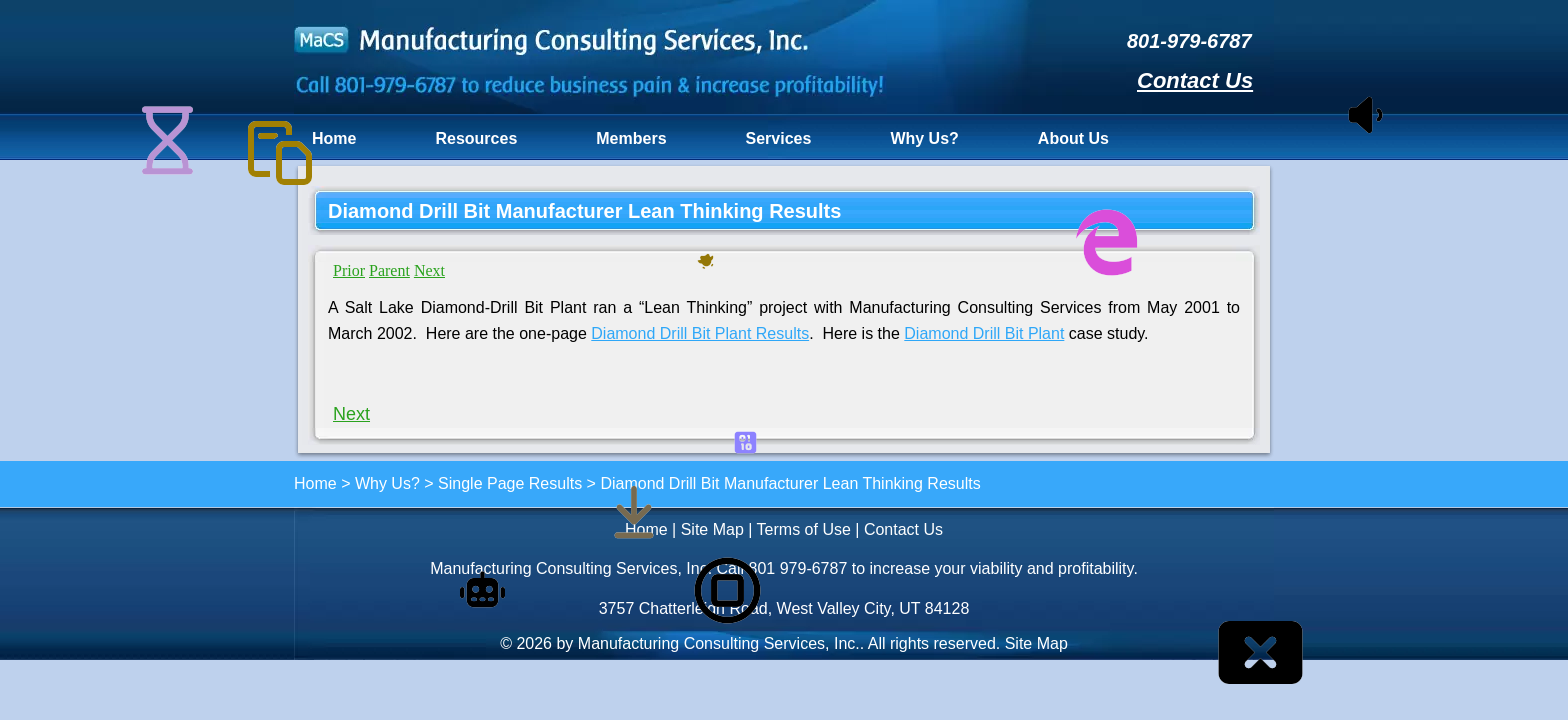  I want to click on close or dismiss a dialog box, so click(1260, 652).